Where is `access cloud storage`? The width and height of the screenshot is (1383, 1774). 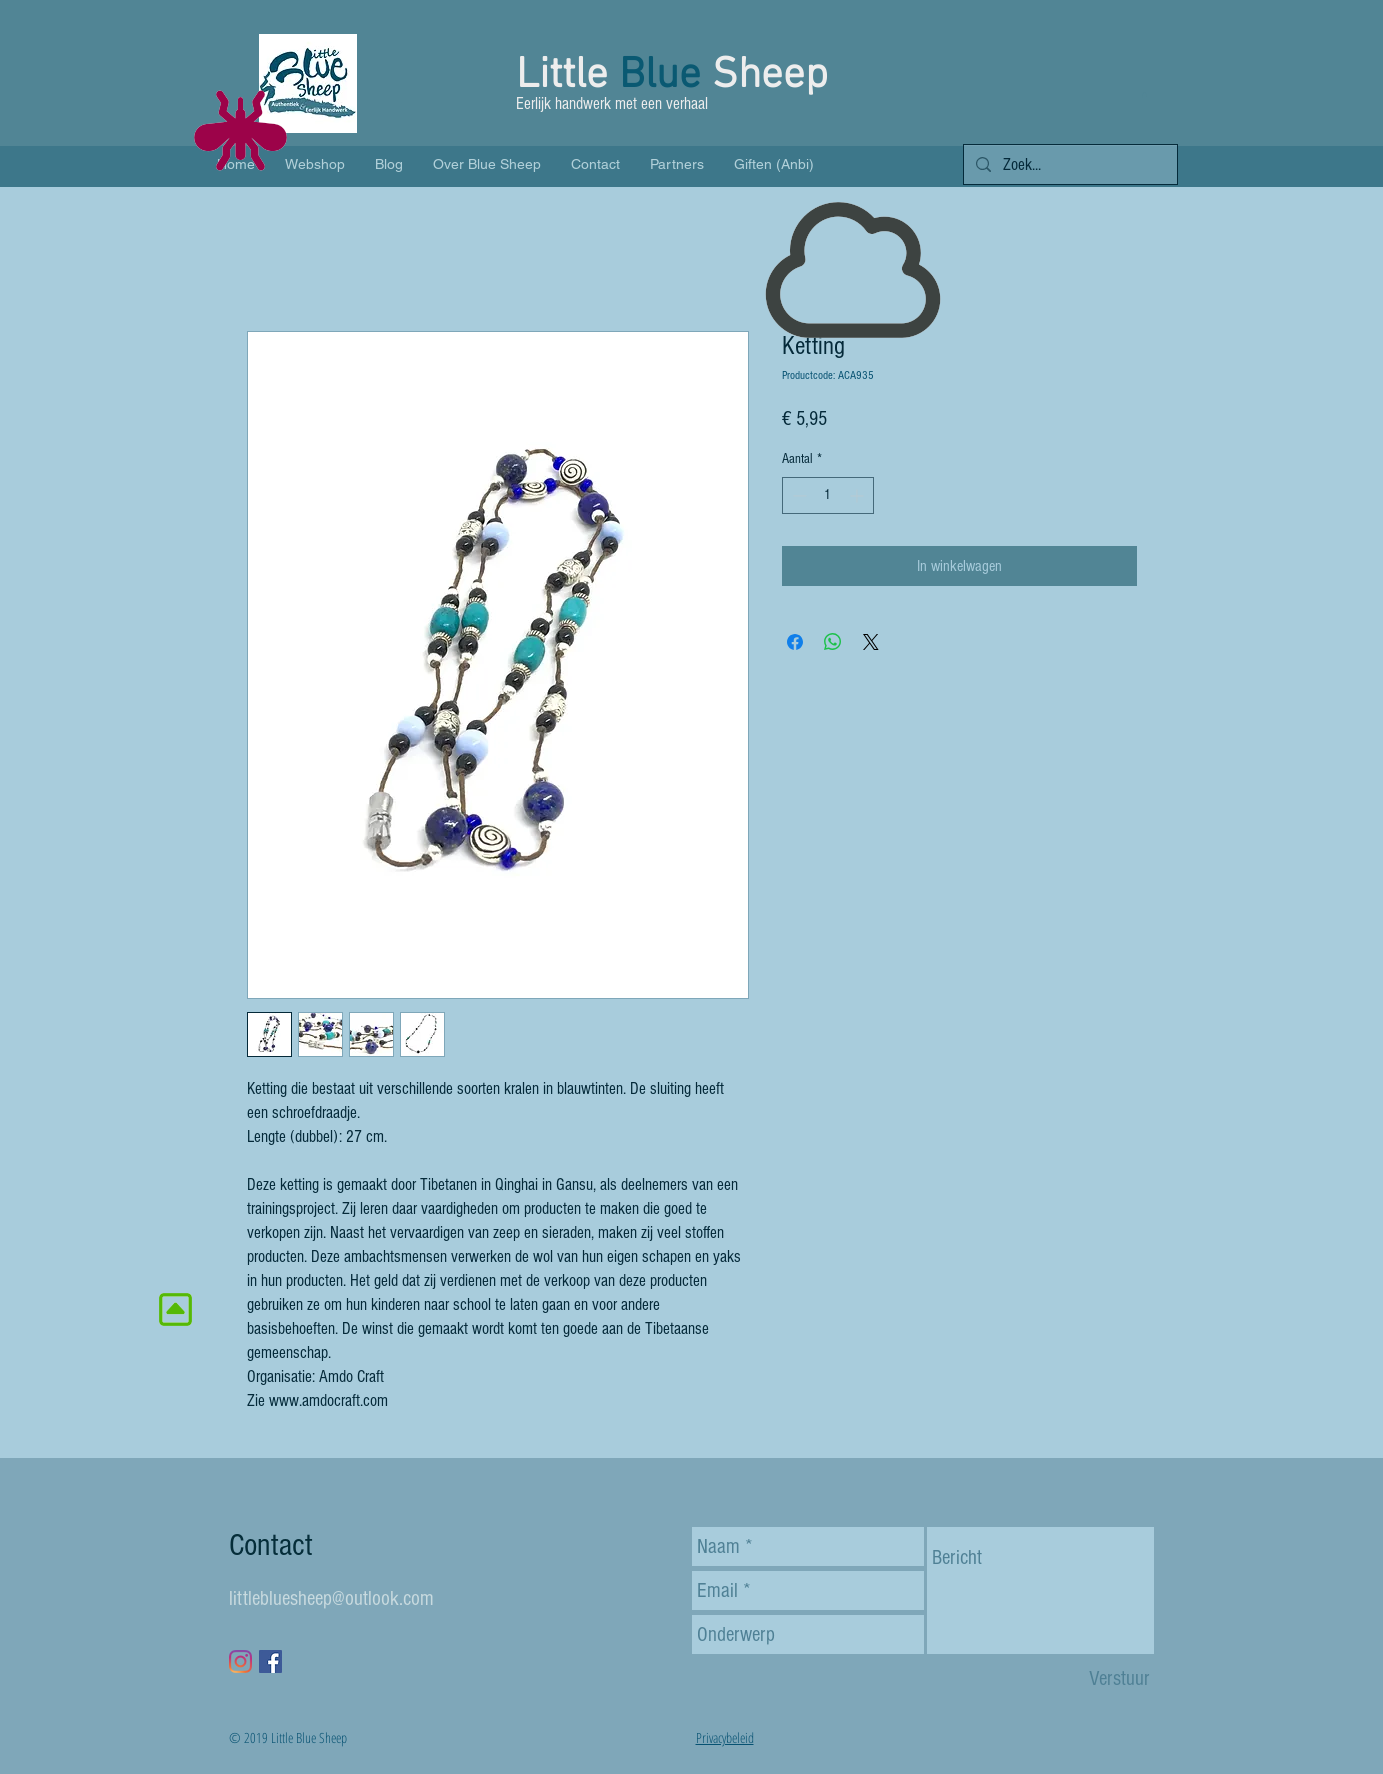
access cloud storage is located at coordinates (853, 270).